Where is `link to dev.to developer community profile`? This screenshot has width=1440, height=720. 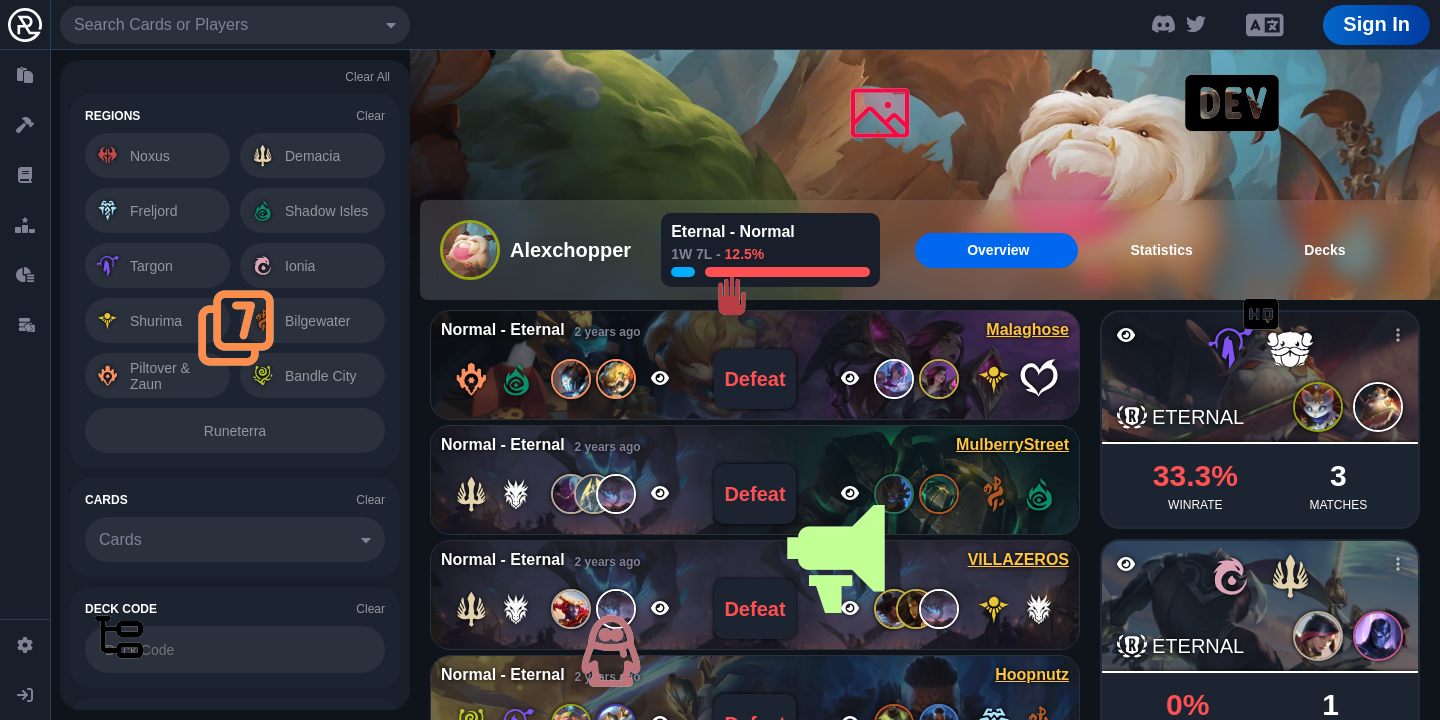
link to dev.to developer community profile is located at coordinates (1232, 103).